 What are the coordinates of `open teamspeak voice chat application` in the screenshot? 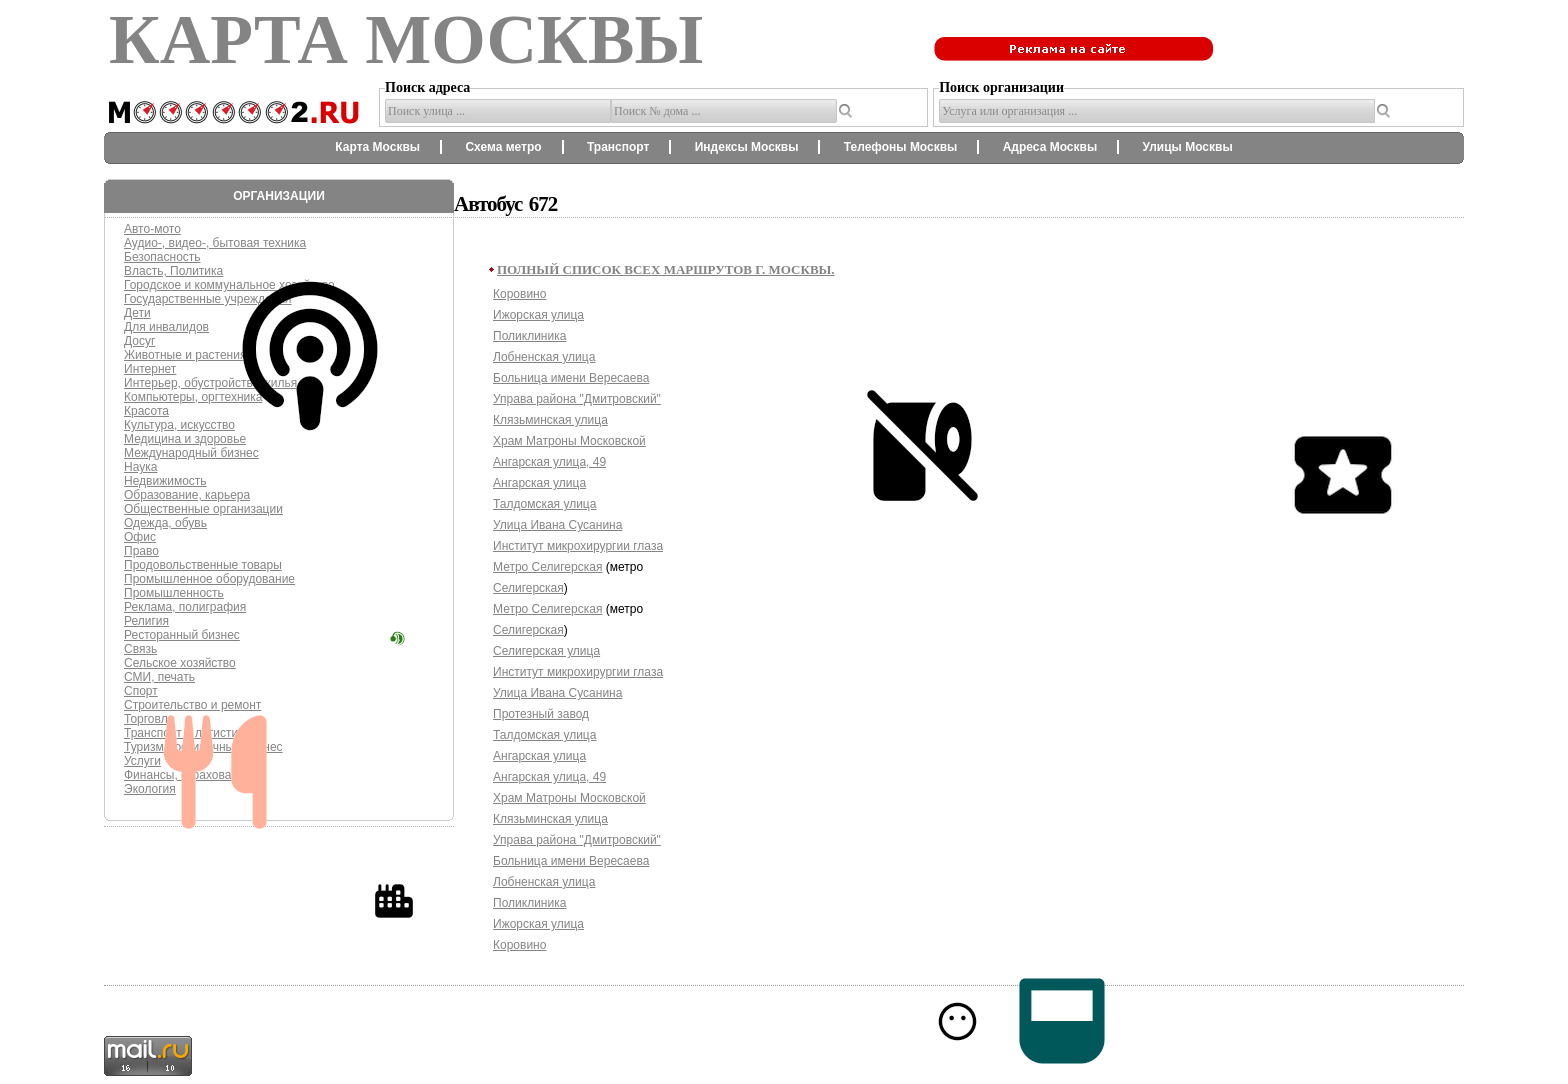 It's located at (397, 638).